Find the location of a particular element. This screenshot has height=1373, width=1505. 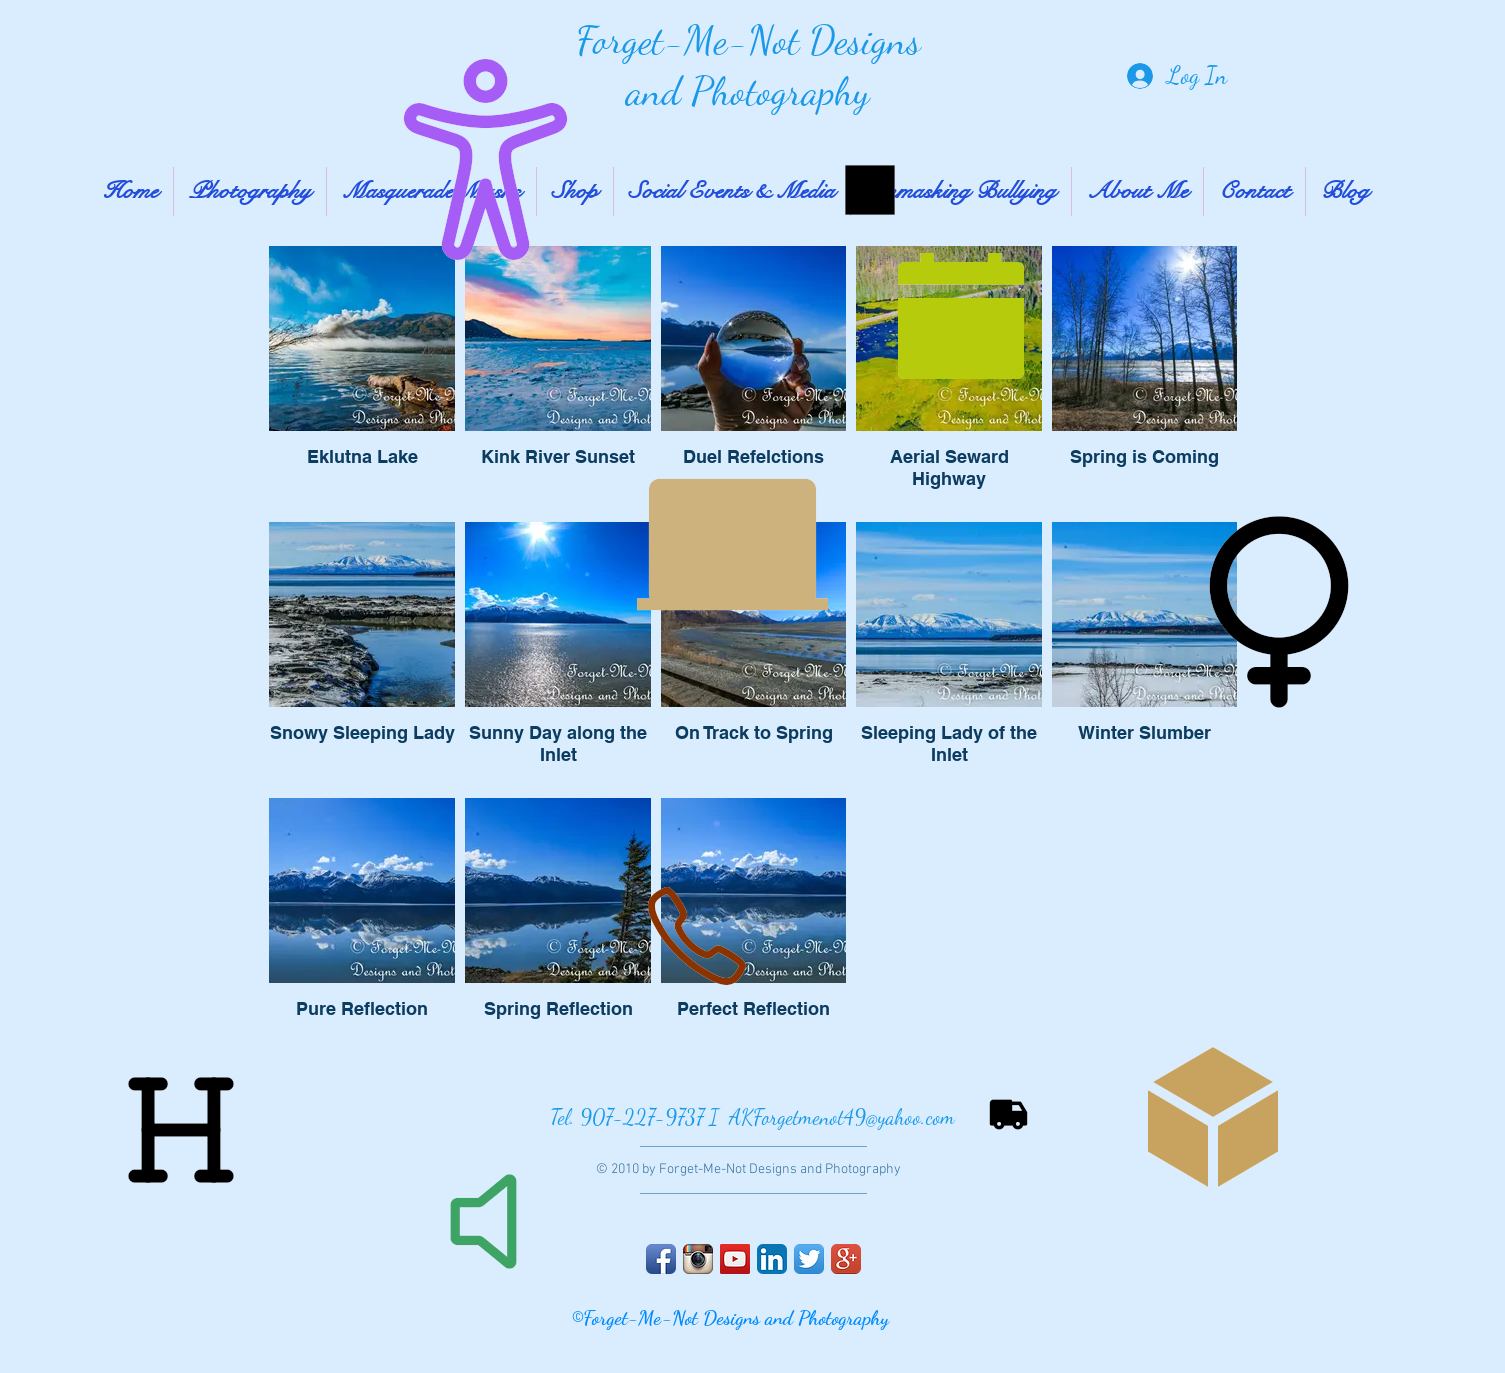

mute audio or sound is located at coordinates (483, 1221).